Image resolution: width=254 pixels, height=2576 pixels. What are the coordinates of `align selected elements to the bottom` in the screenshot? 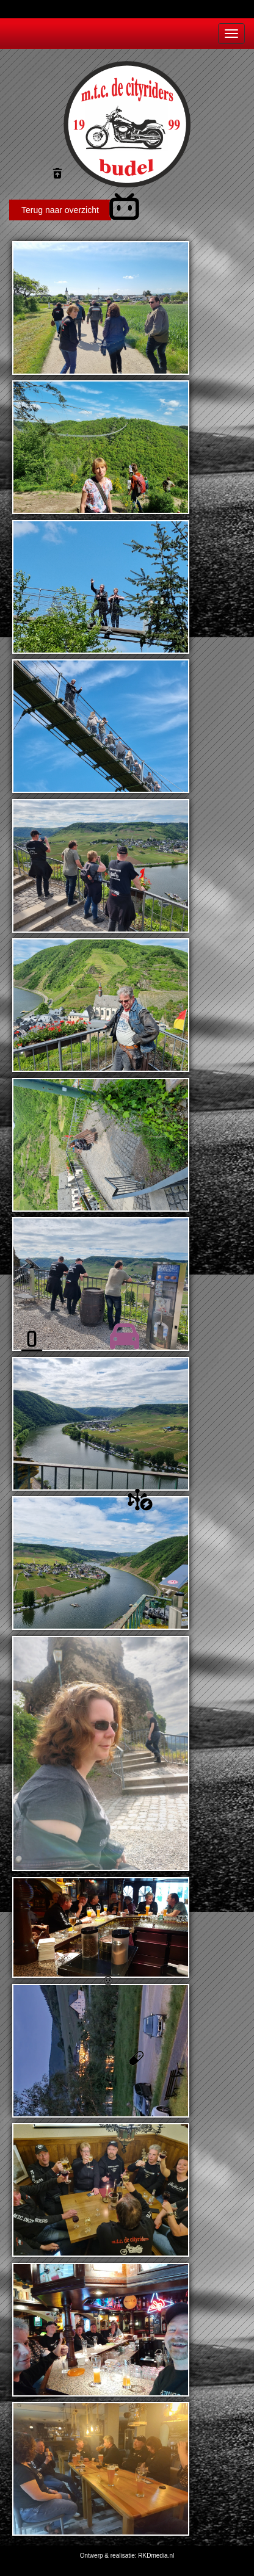 It's located at (32, 1341).